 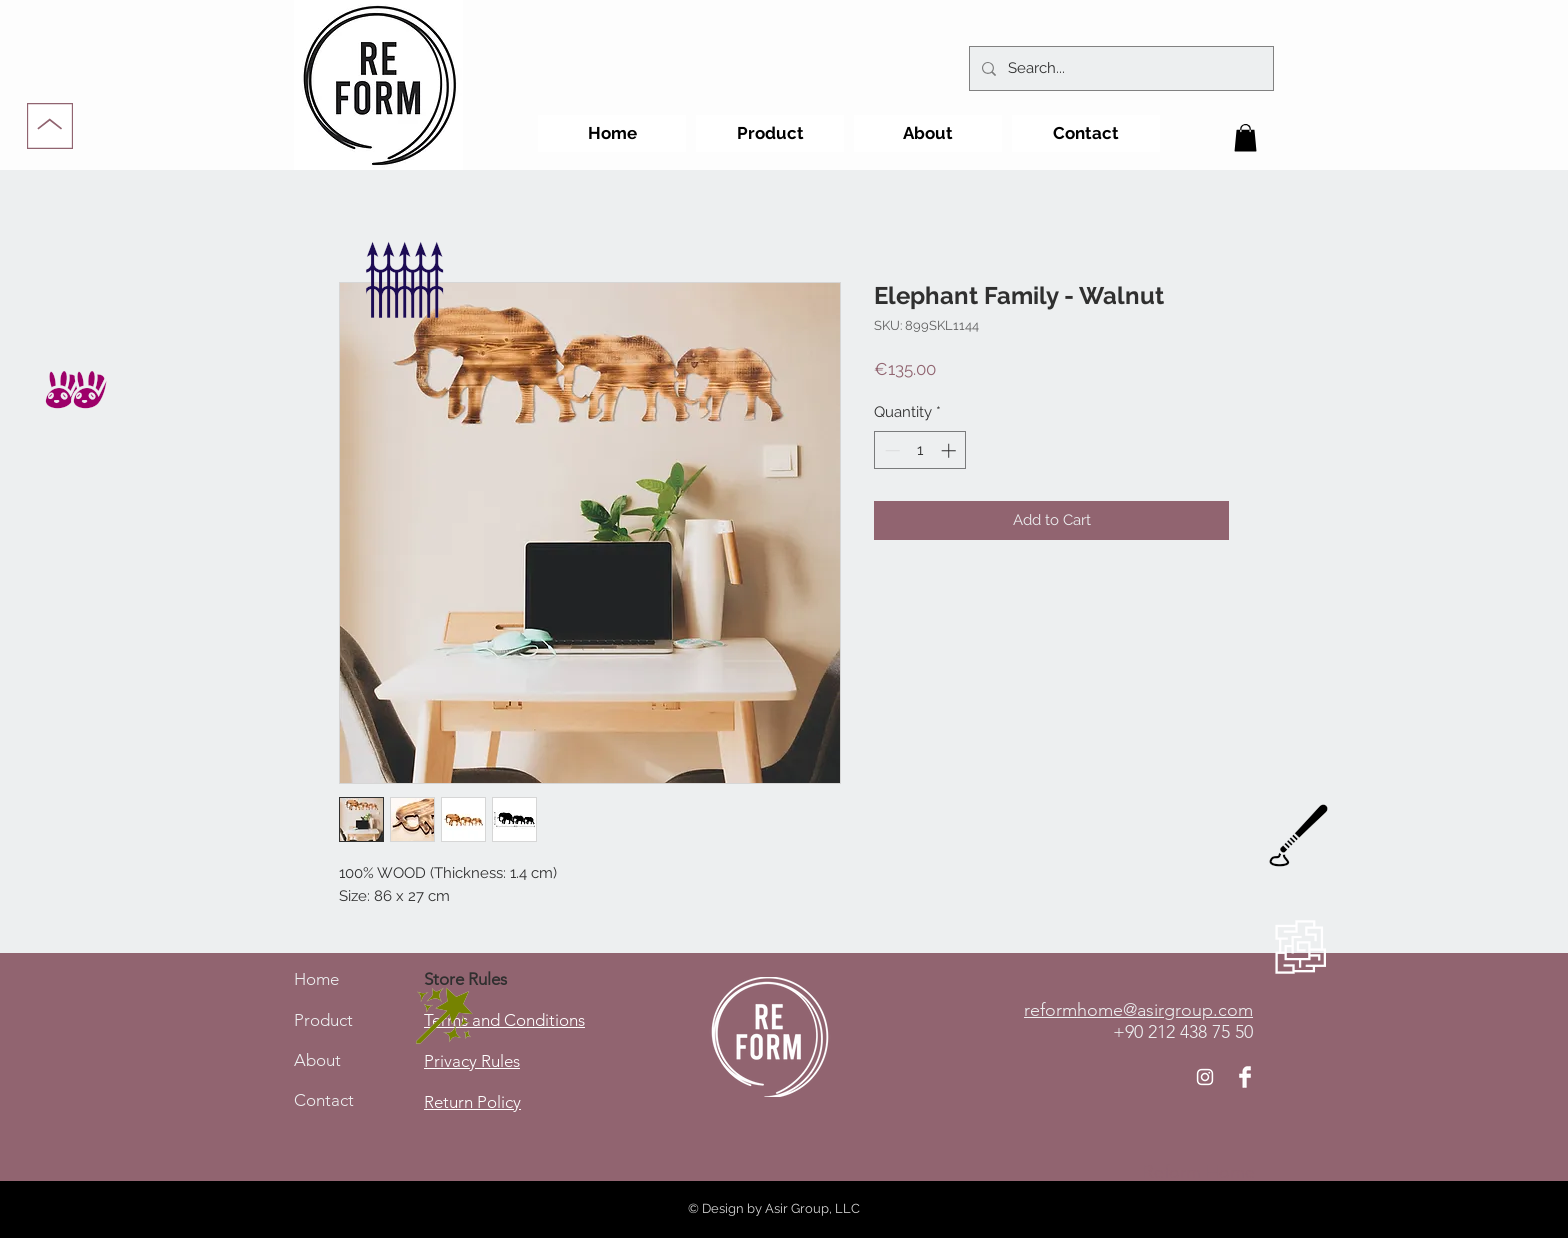 What do you see at coordinates (1298, 835) in the screenshot?
I see `relay baton item in a racing or sports game` at bounding box center [1298, 835].